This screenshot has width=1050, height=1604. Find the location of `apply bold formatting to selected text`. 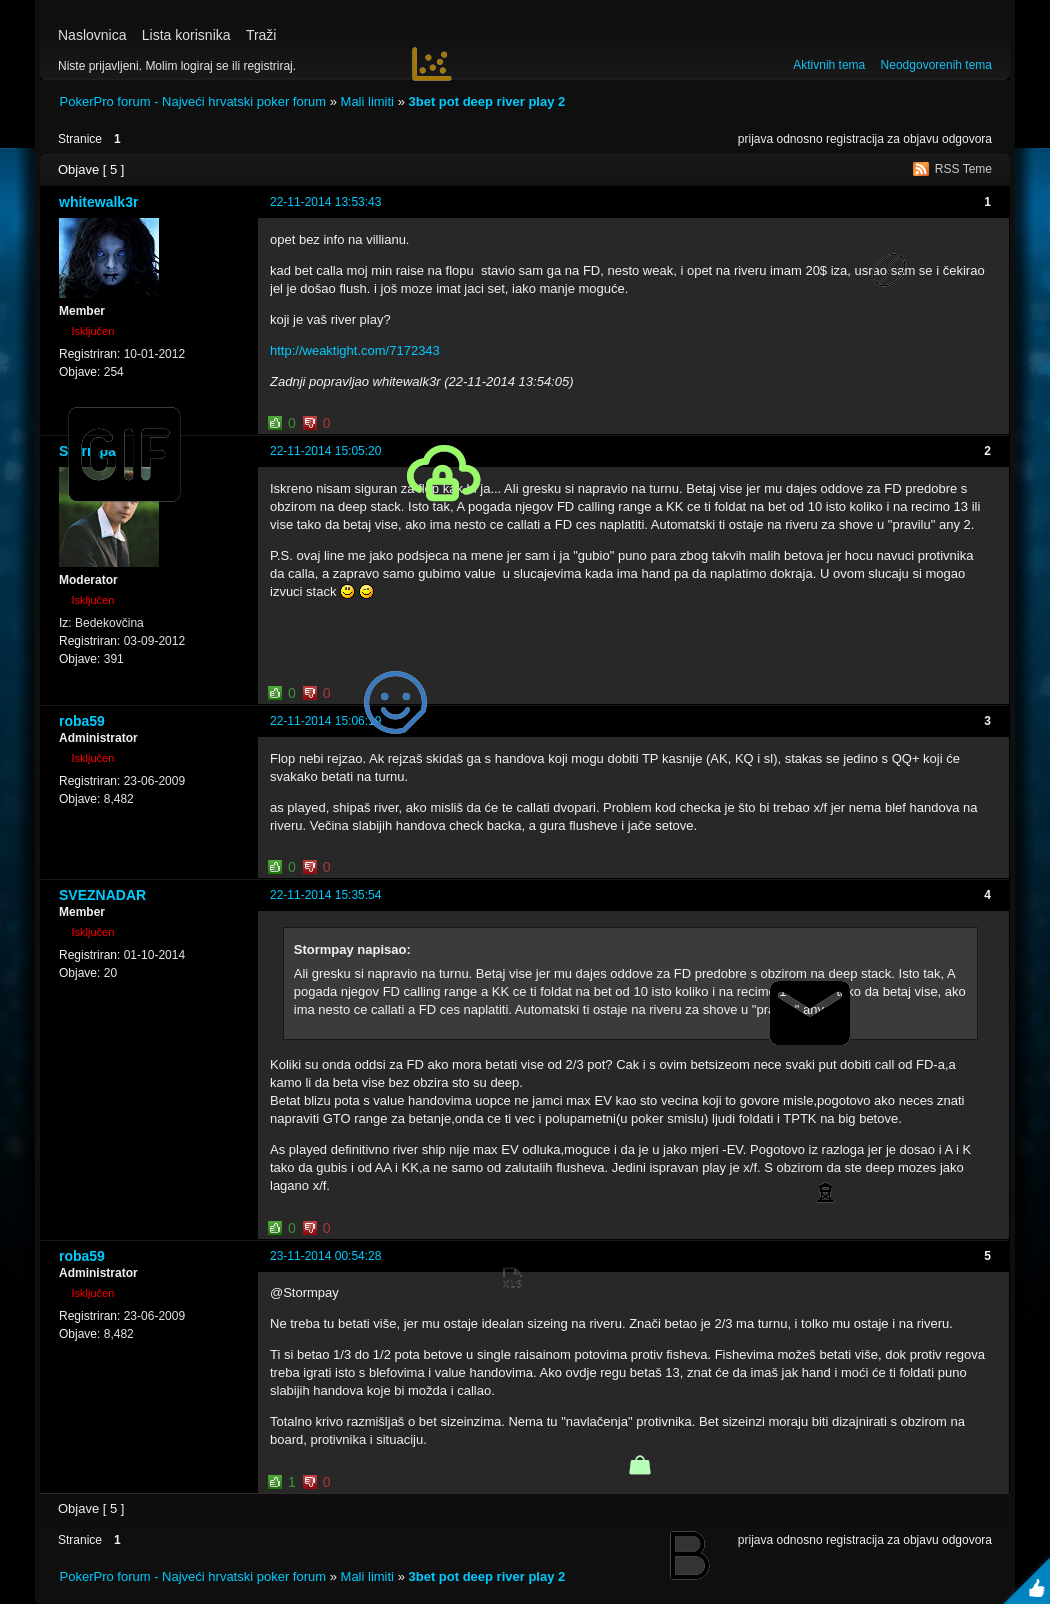

apply bold formatting to selected text is located at coordinates (686, 1556).